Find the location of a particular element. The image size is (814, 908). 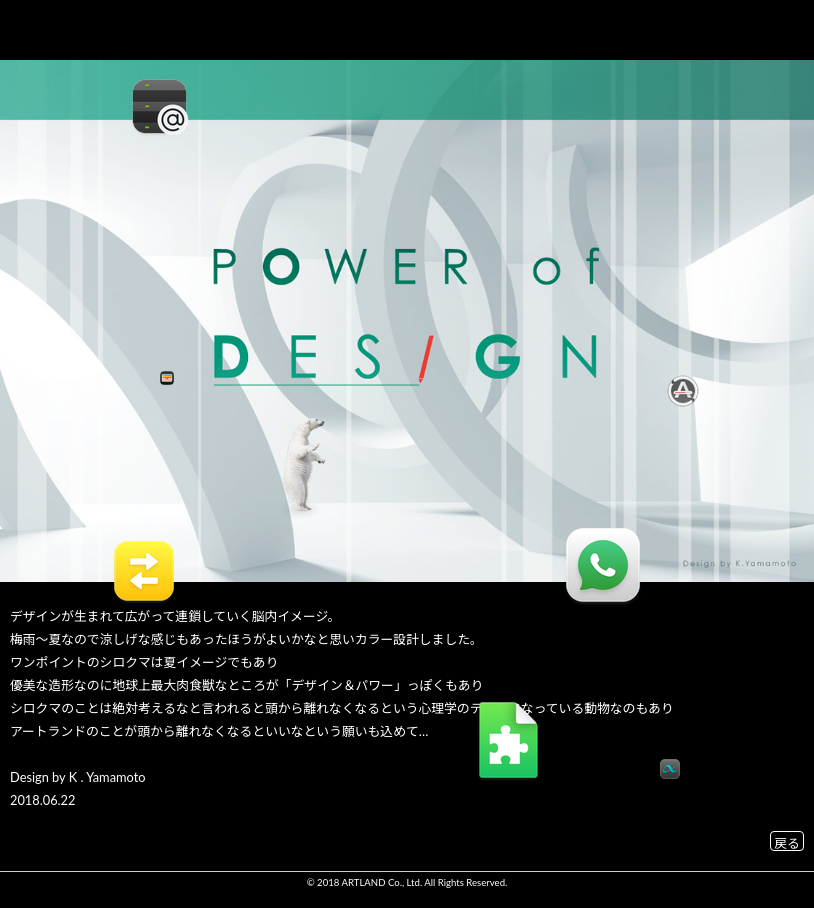

switch to a different user account is located at coordinates (144, 571).